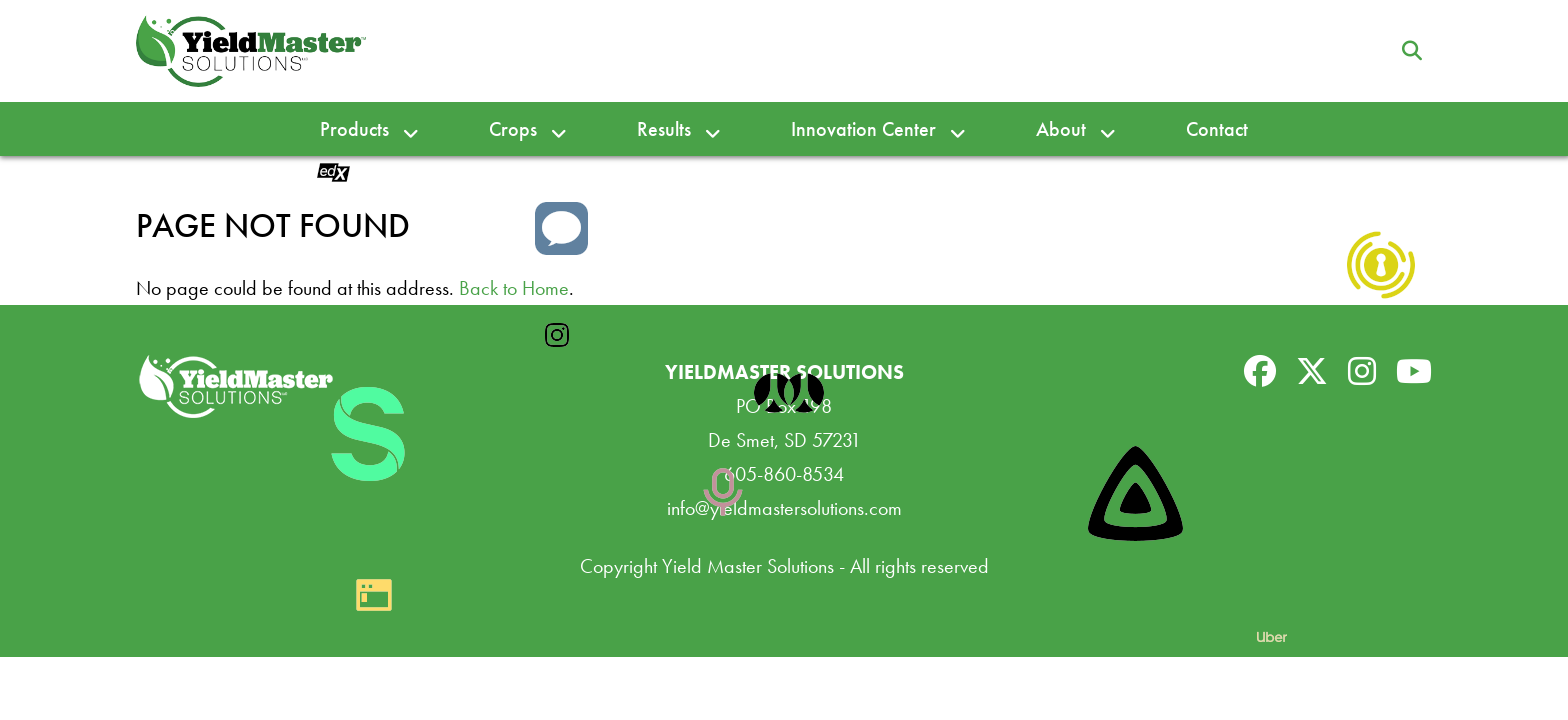  I want to click on open terminal or command line interface, so click(374, 595).